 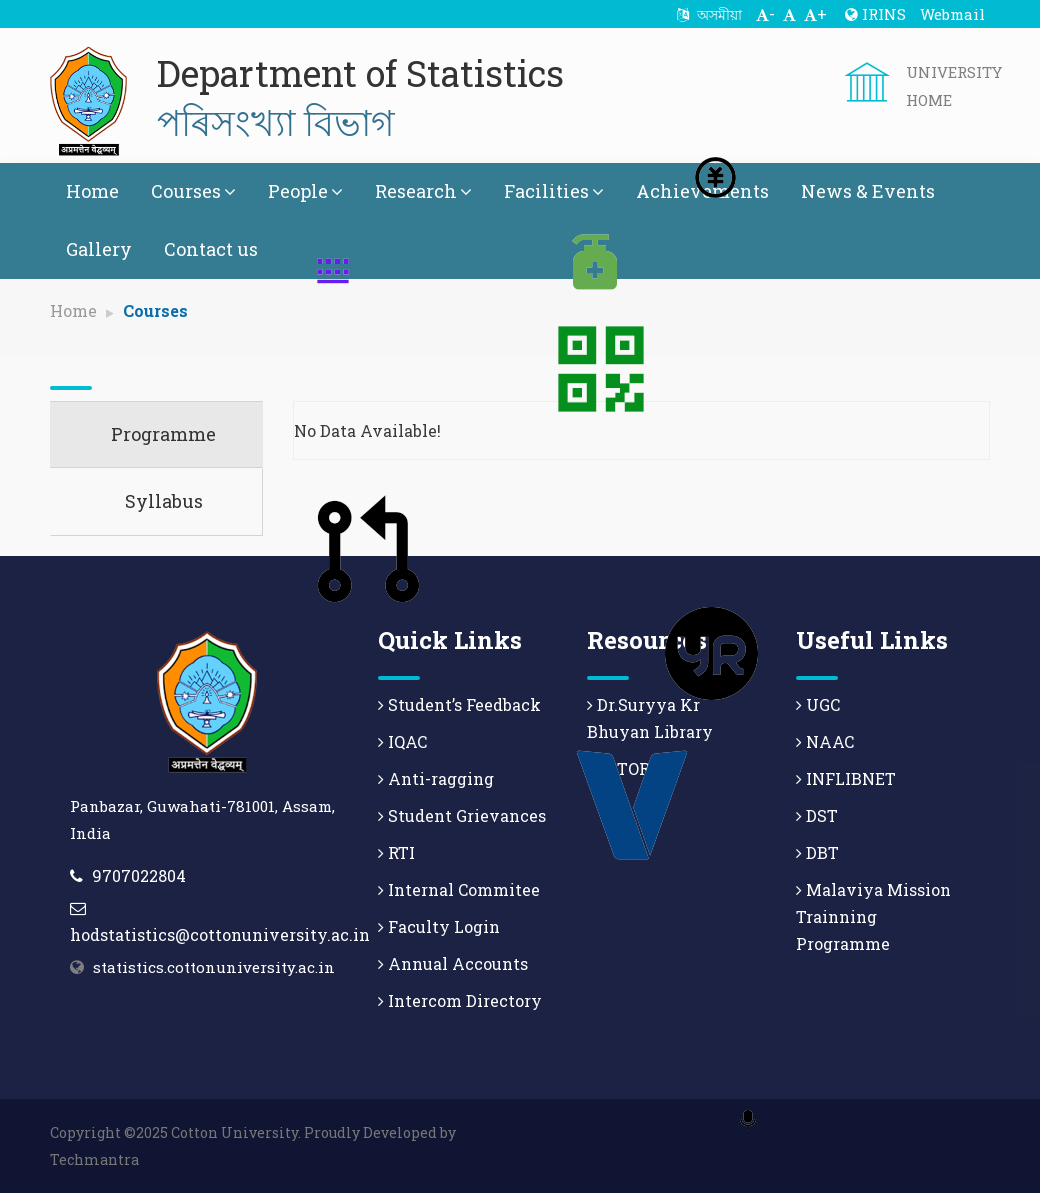 I want to click on tap to start voice recording, so click(x=748, y=1120).